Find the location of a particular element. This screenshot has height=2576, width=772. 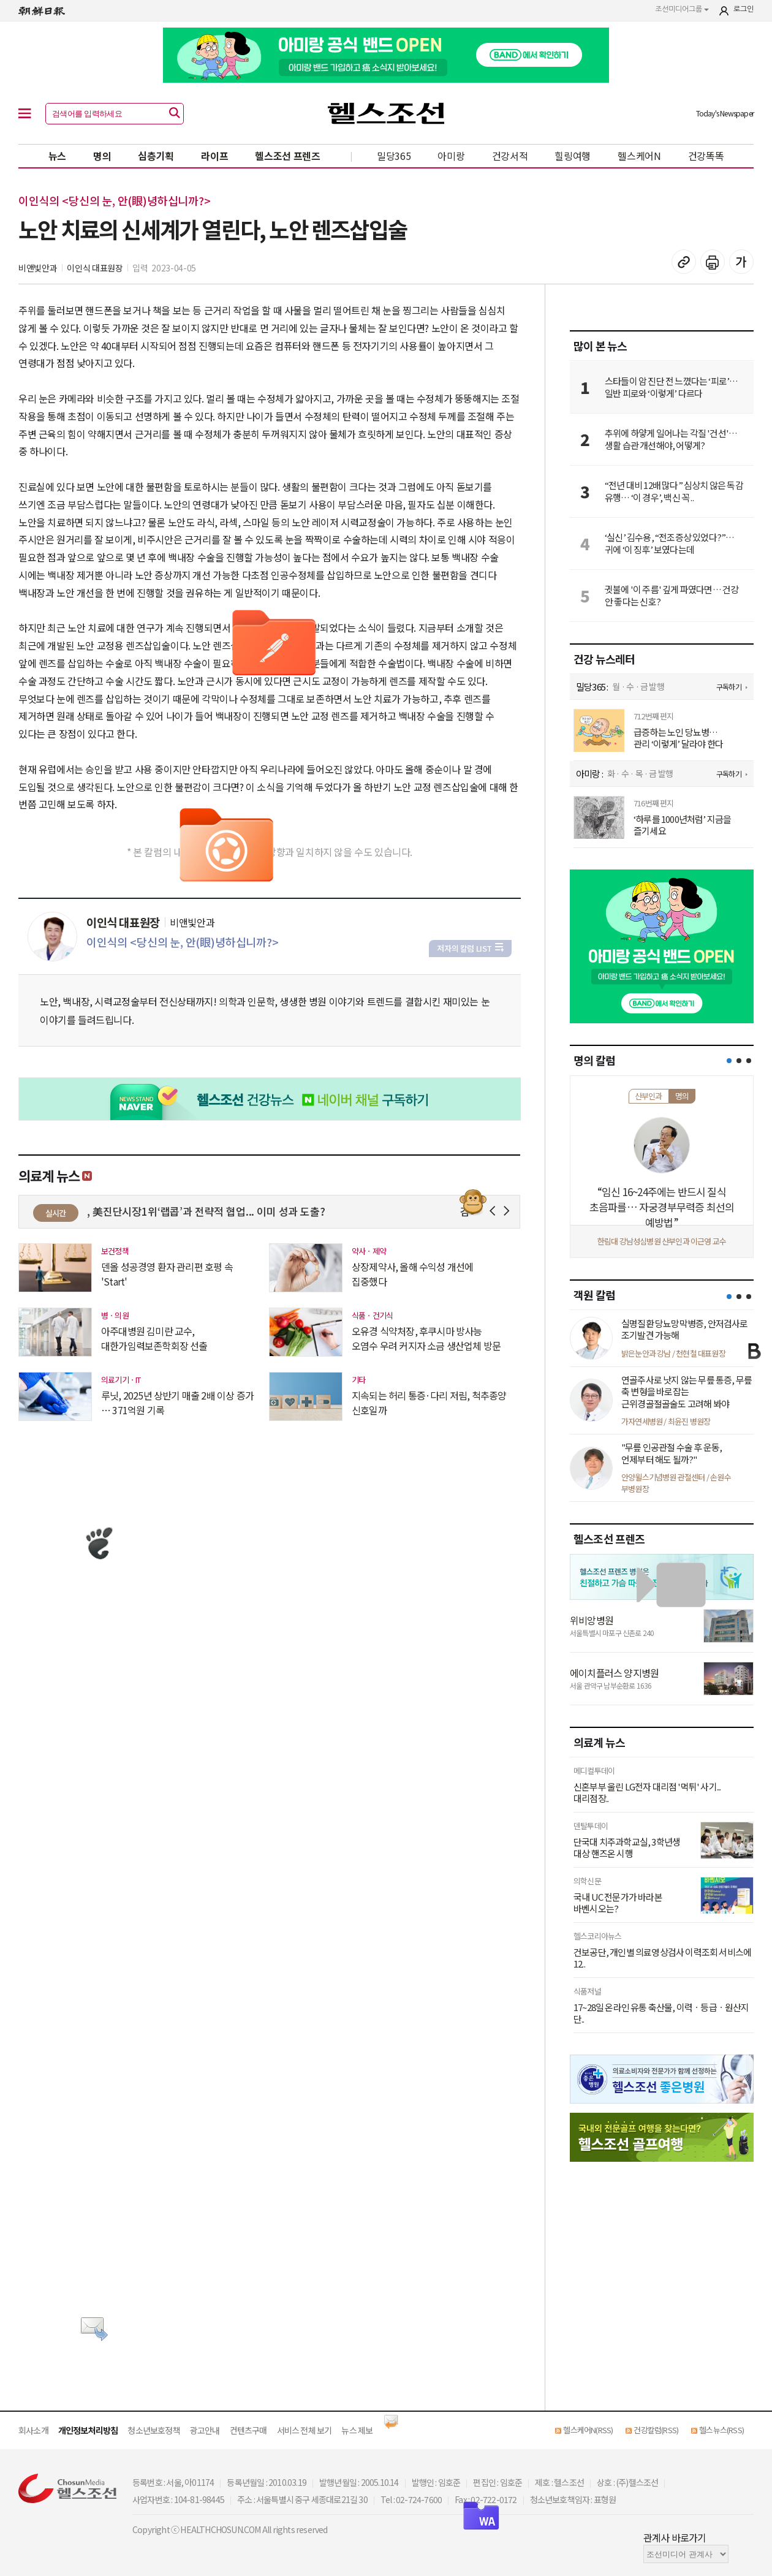

forward this email to another recipient is located at coordinates (93, 2327).